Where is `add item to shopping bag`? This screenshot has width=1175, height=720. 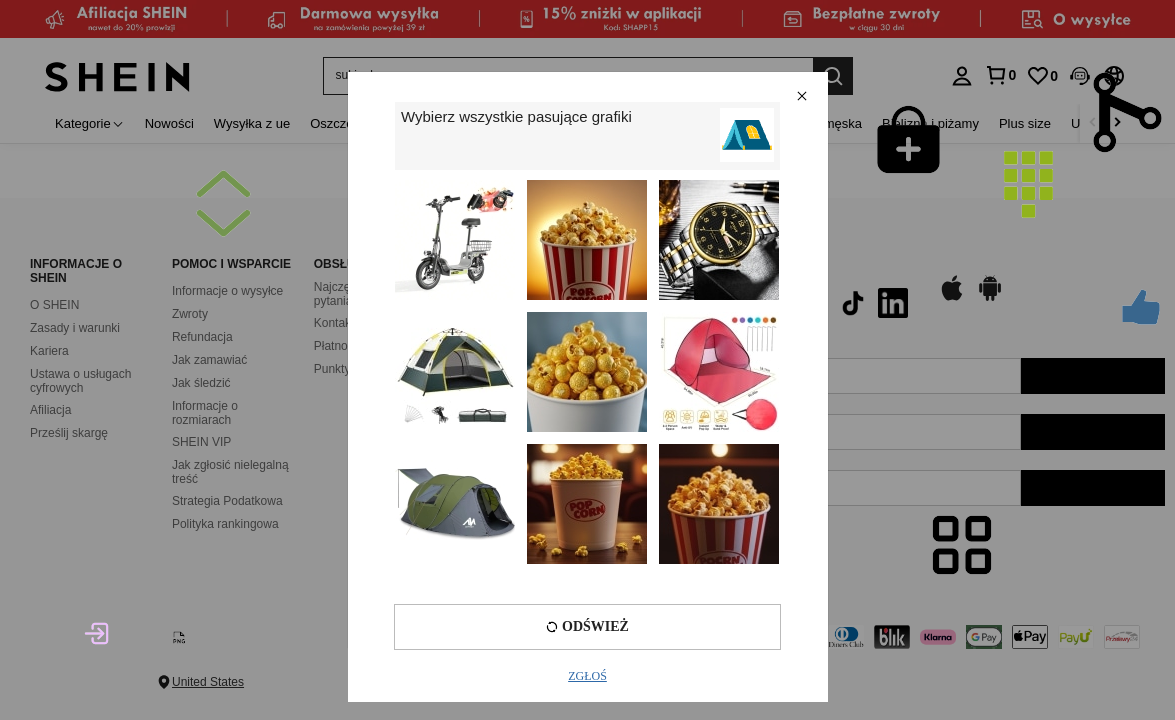
add item to shopping bag is located at coordinates (908, 139).